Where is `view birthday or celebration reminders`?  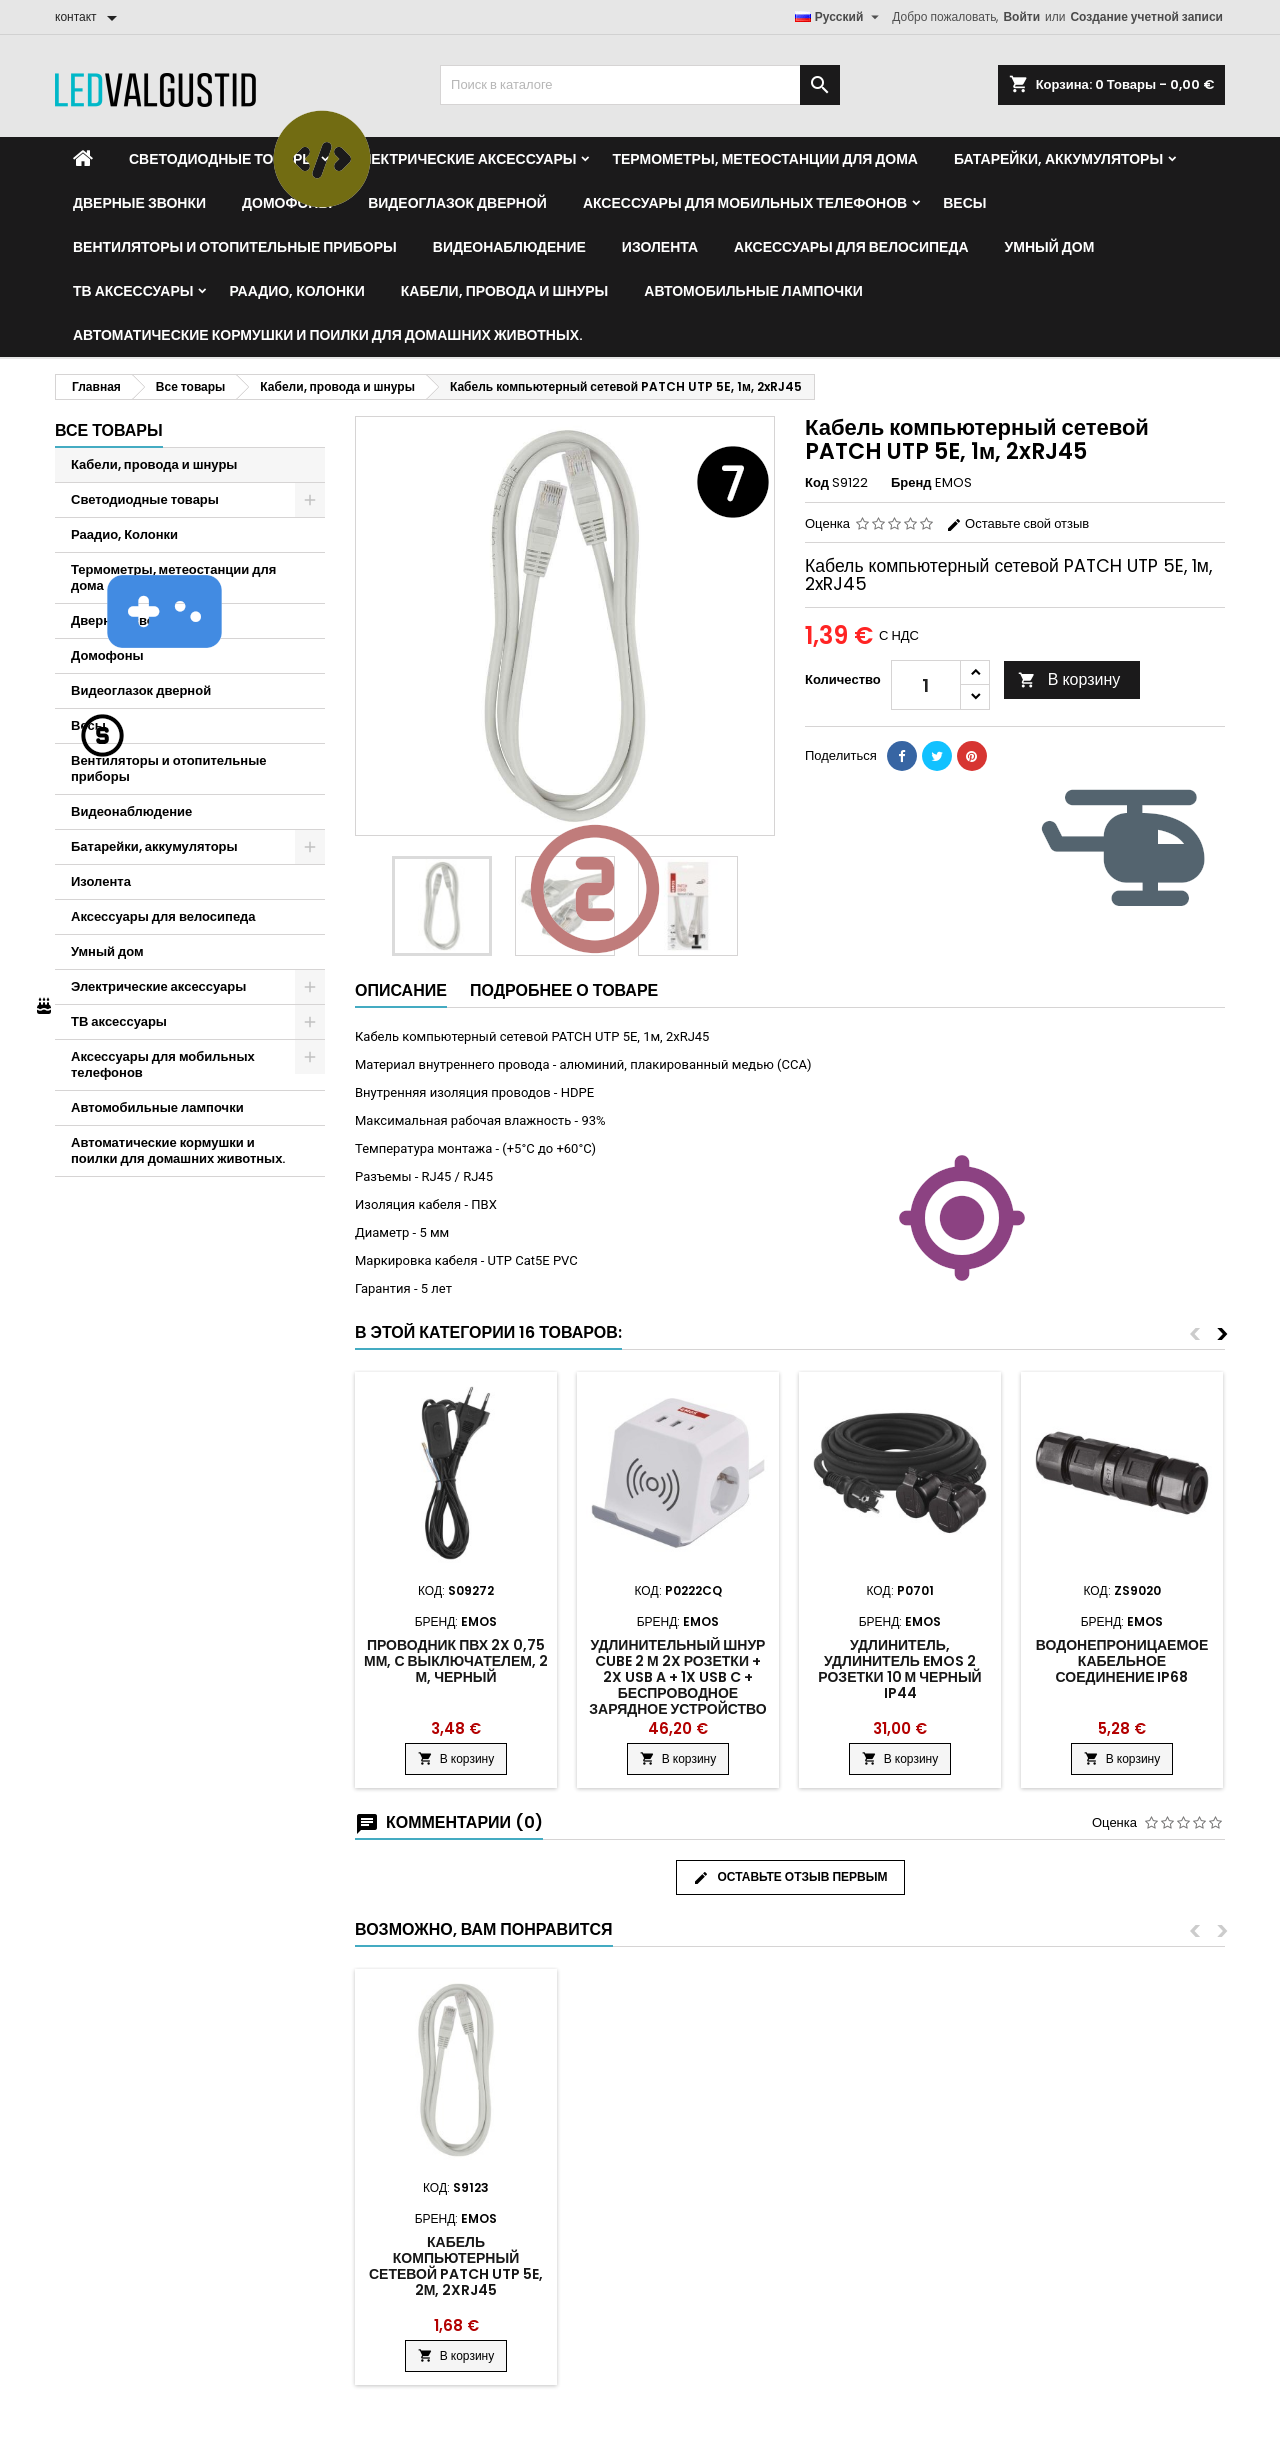
view birthday or celebration reminders is located at coordinates (44, 1006).